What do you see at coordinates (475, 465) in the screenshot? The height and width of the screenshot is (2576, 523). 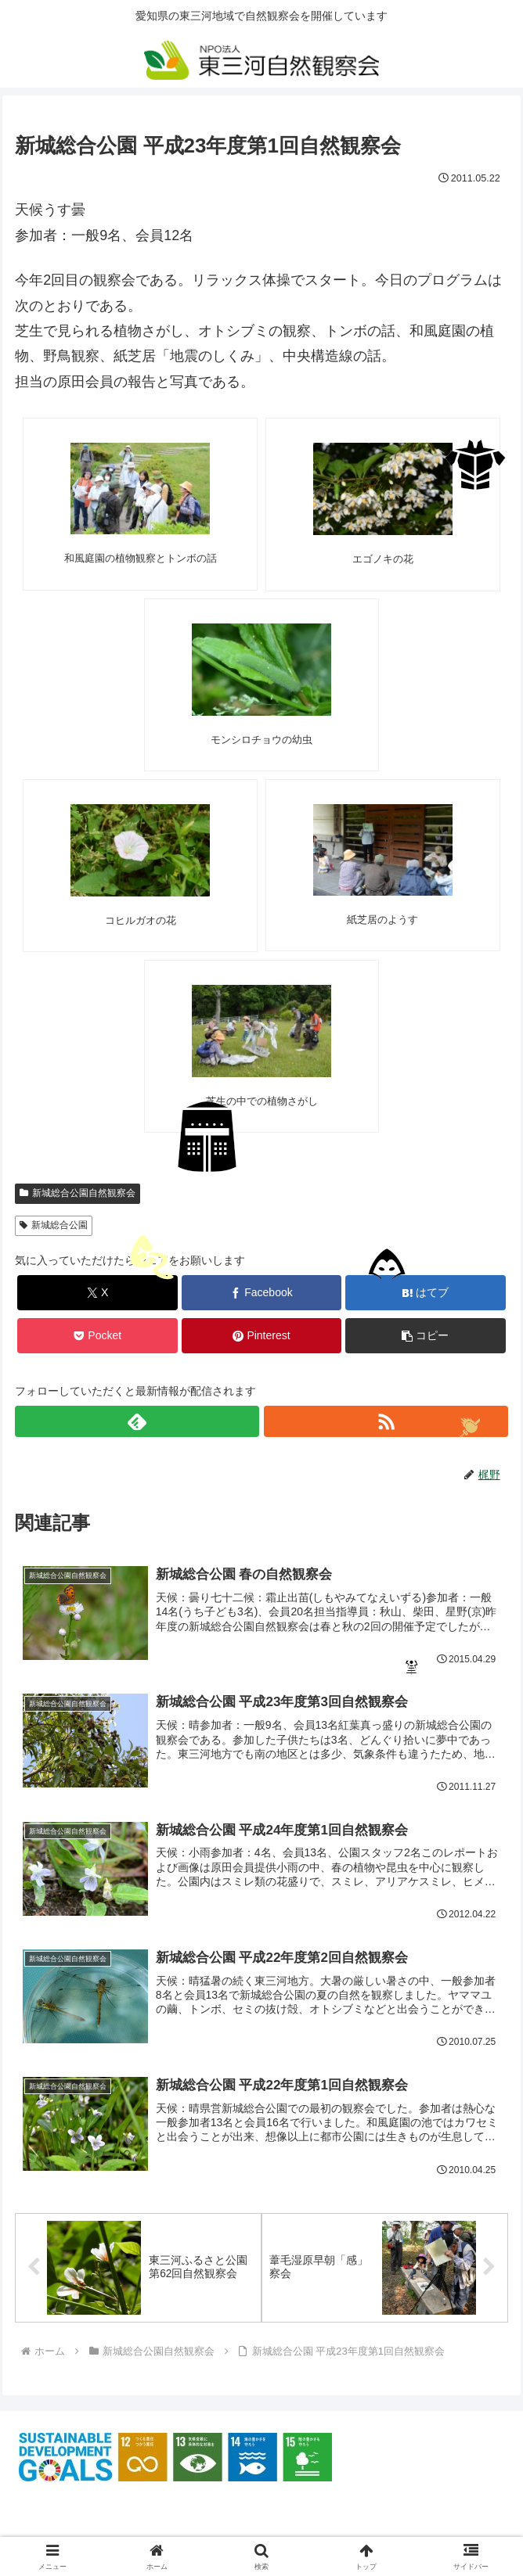 I see `equip shoulder armor to your character` at bounding box center [475, 465].